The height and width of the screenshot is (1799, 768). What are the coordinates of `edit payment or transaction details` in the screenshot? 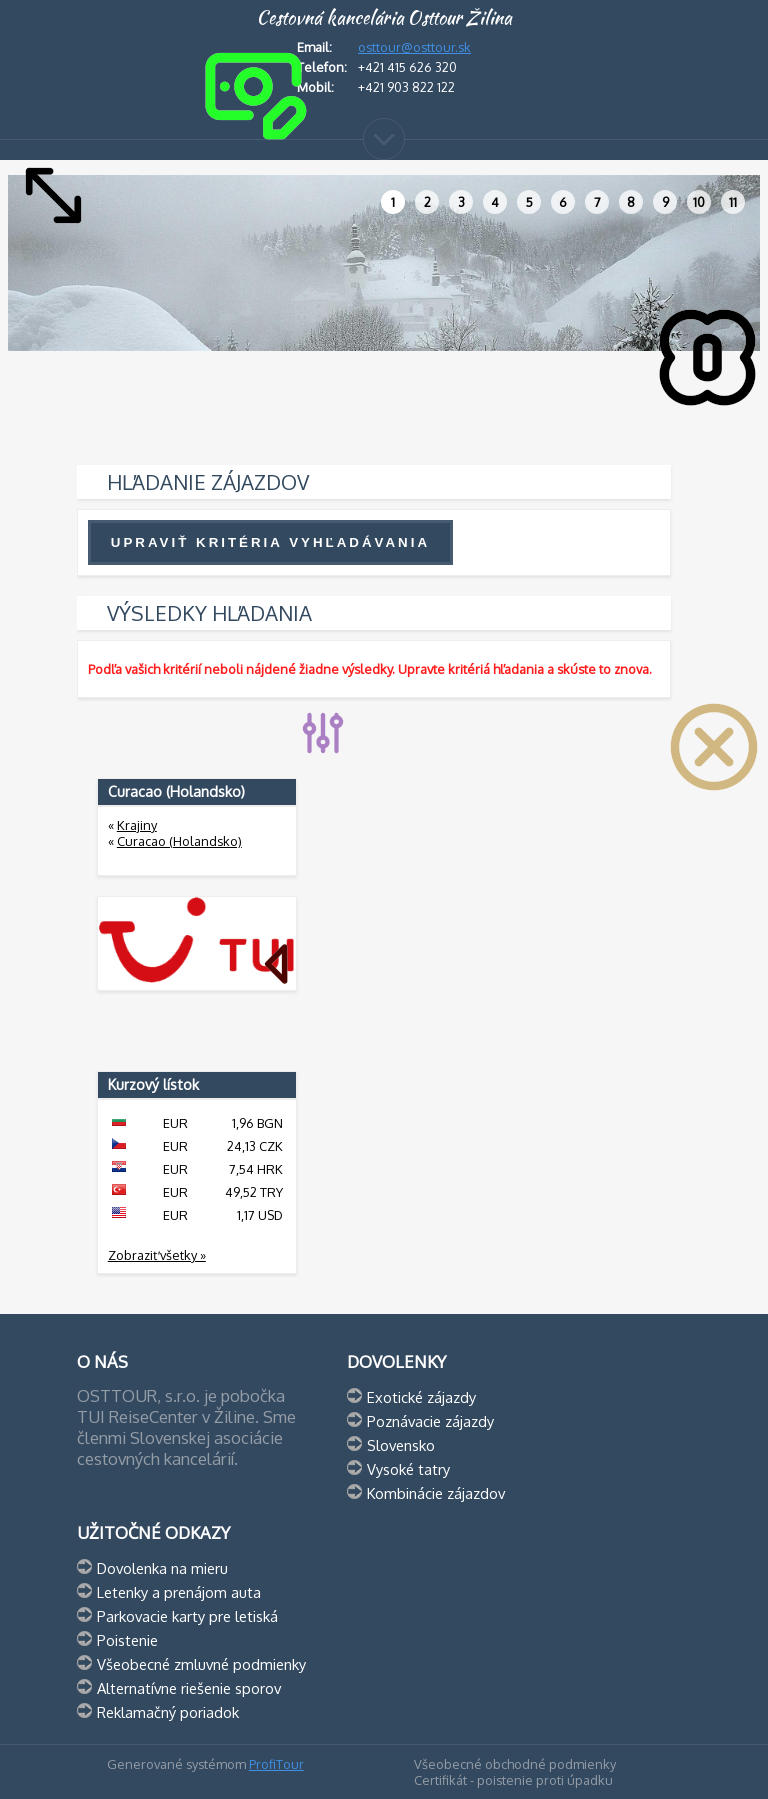 It's located at (253, 86).